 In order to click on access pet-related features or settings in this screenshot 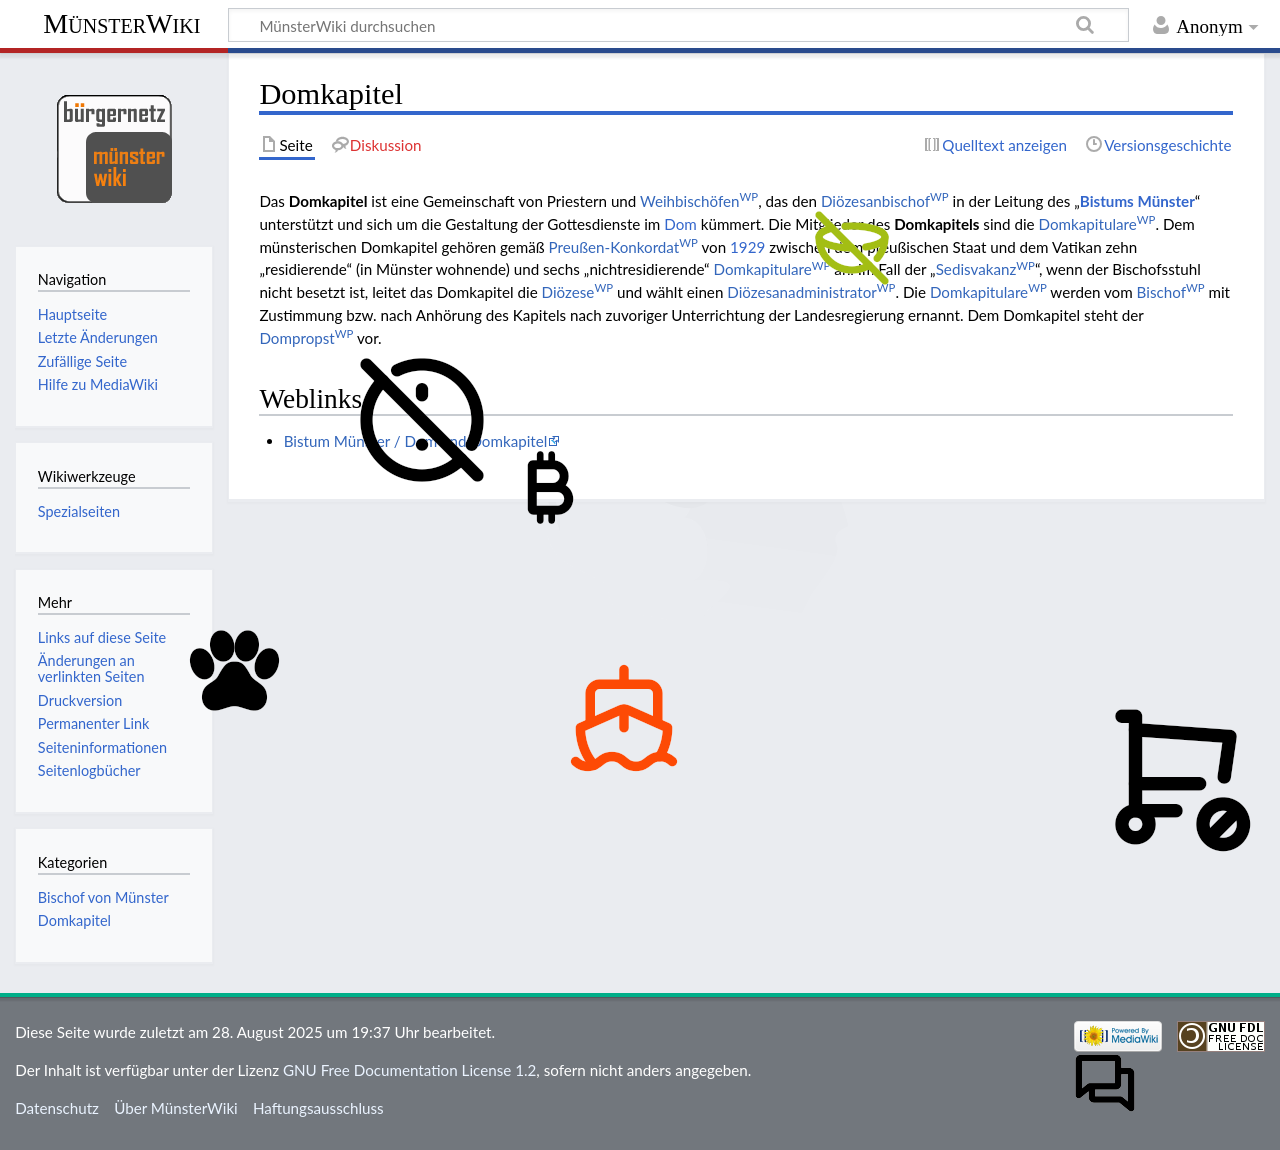, I will do `click(234, 670)`.